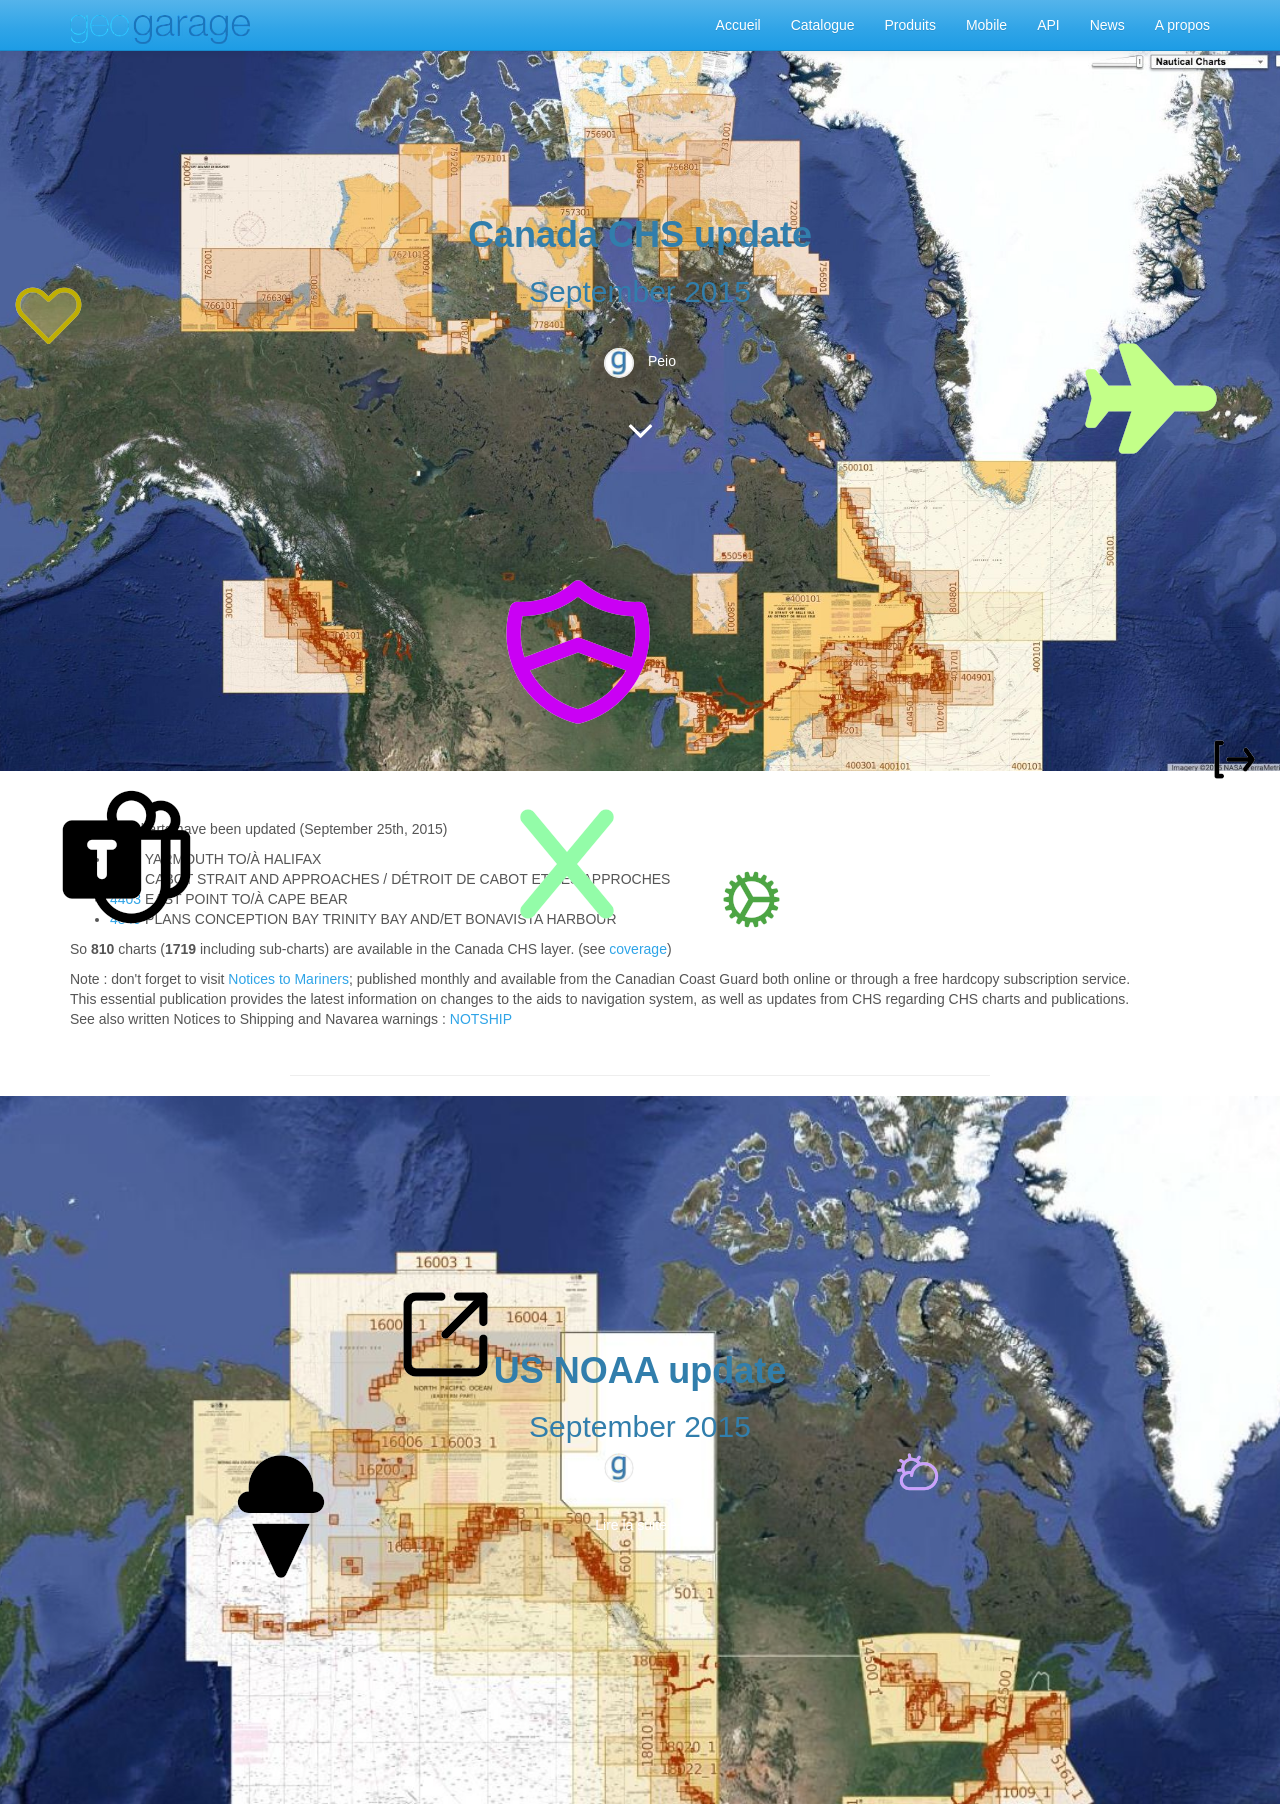 This screenshot has width=1280, height=1804. What do you see at coordinates (1150, 398) in the screenshot?
I see `enable airplane mode` at bounding box center [1150, 398].